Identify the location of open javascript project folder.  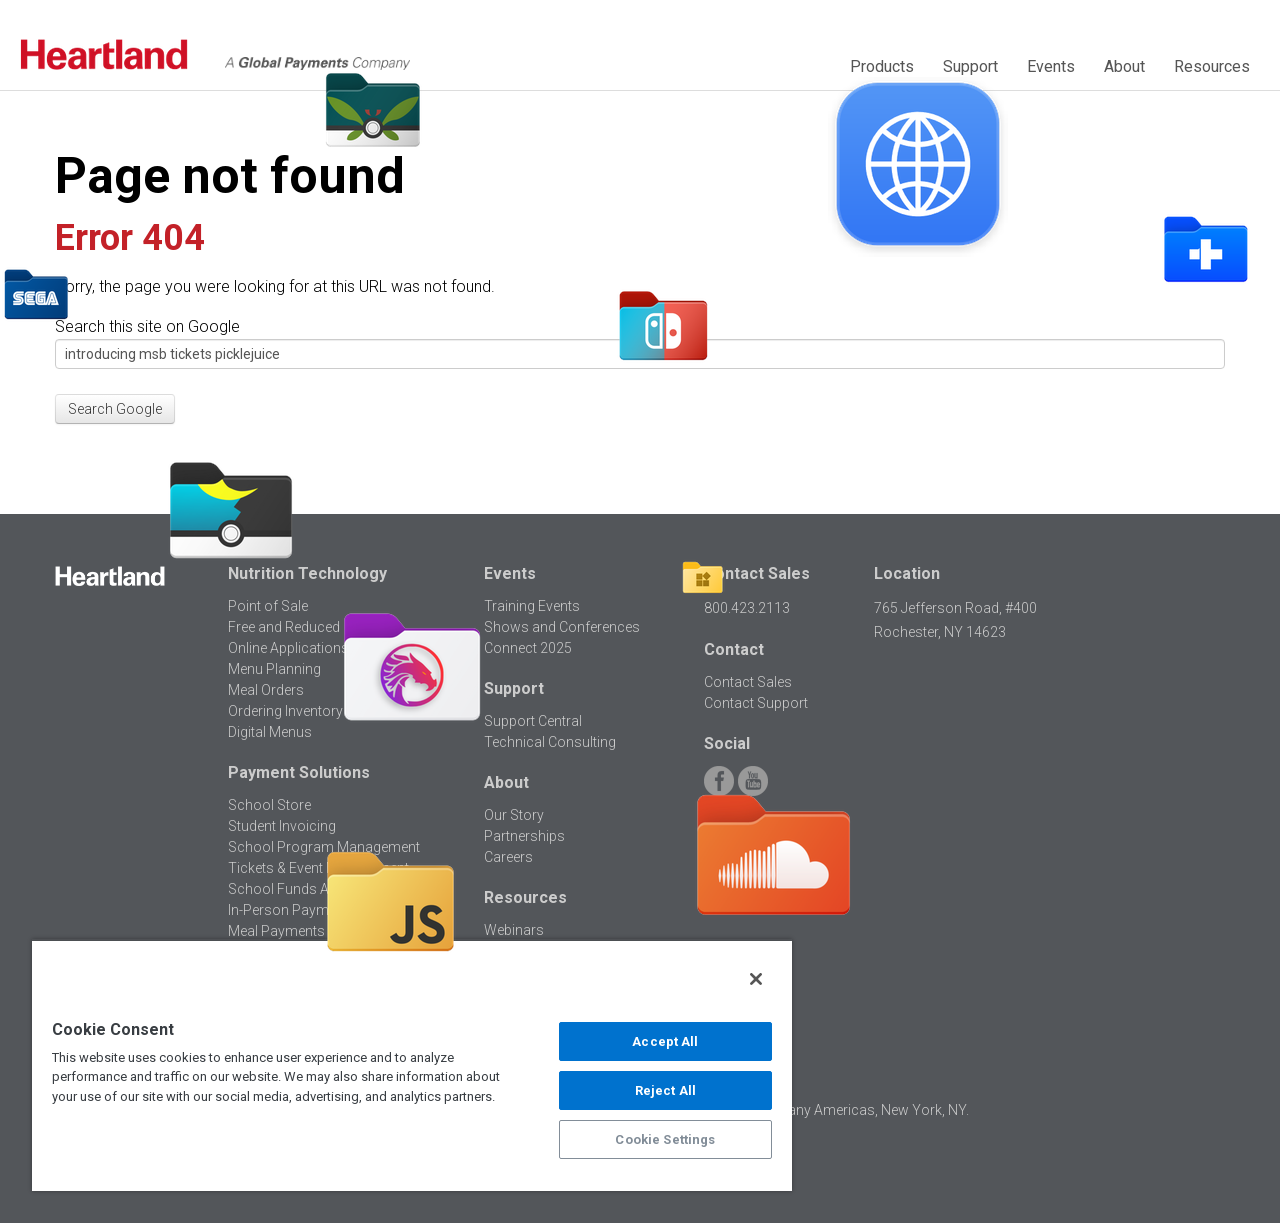
(390, 905).